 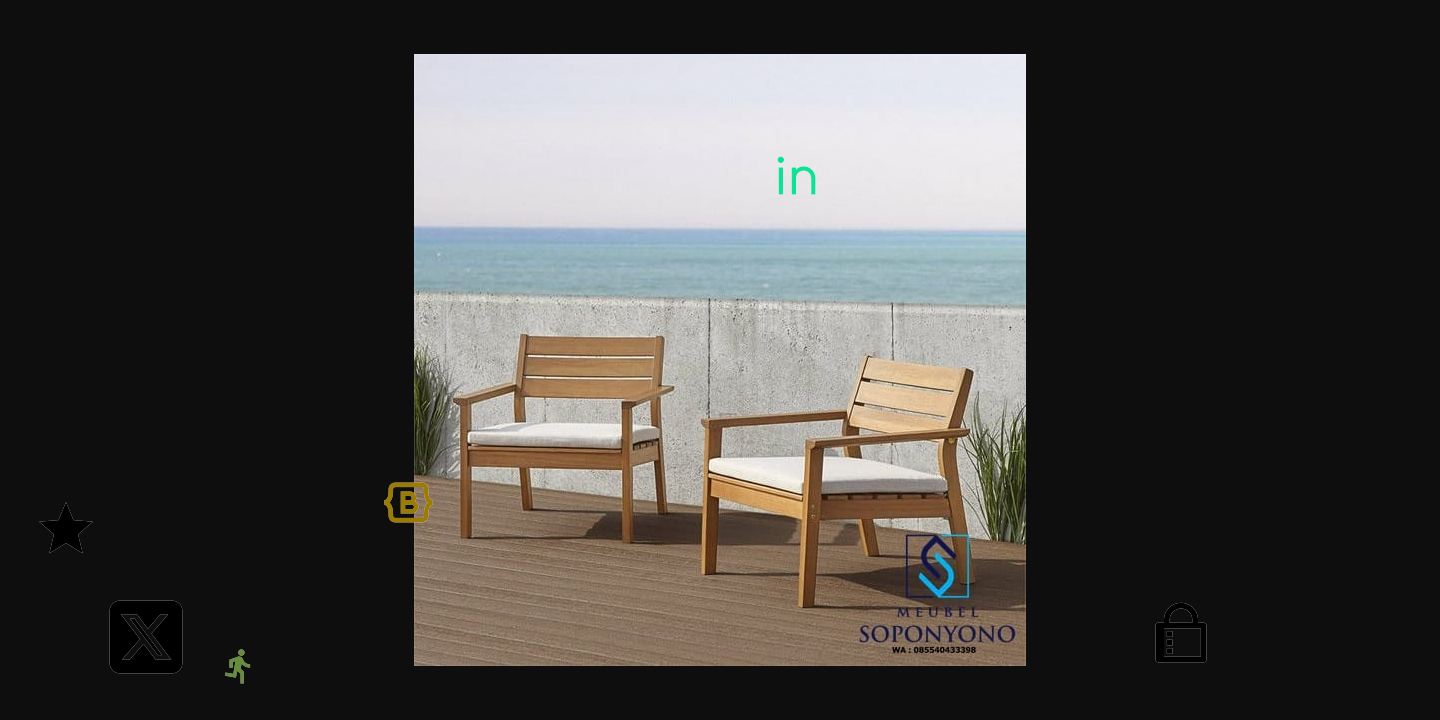 I want to click on bootstrap framework logo, so click(x=408, y=502).